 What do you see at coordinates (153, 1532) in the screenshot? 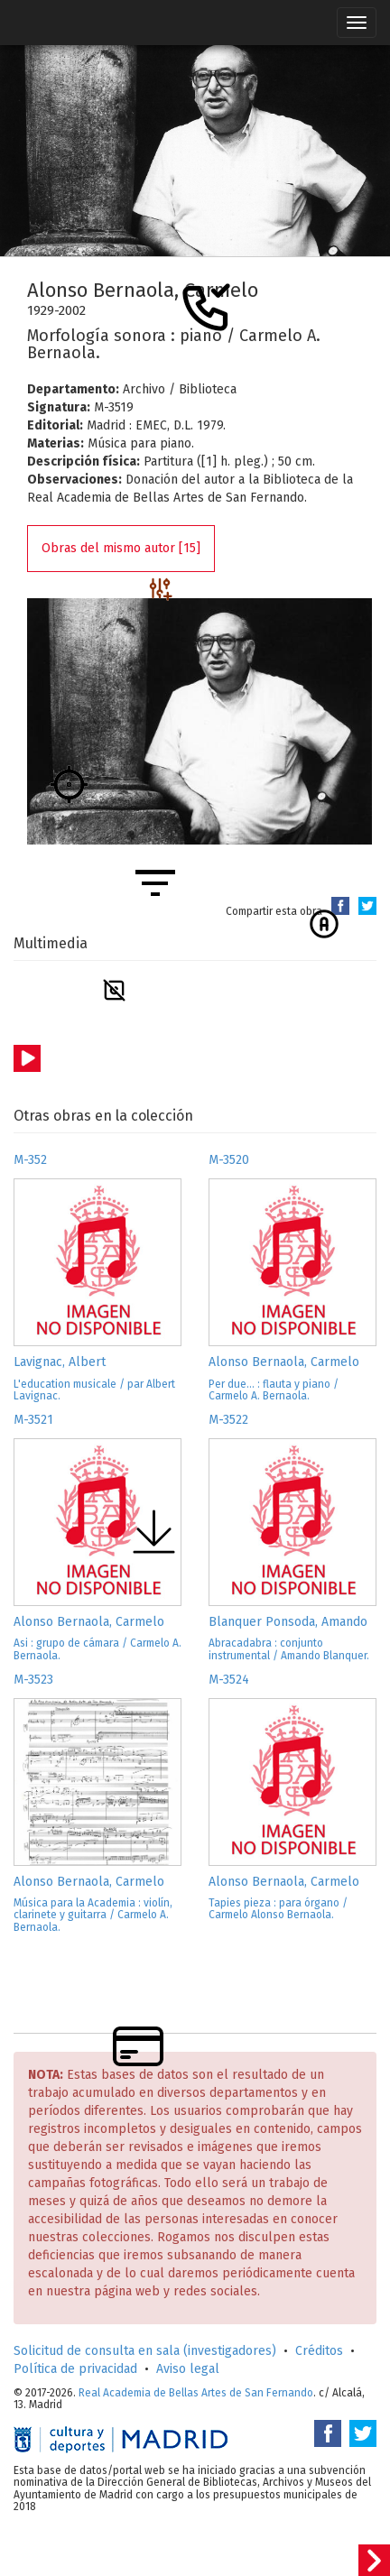
I see `download a file` at bounding box center [153, 1532].